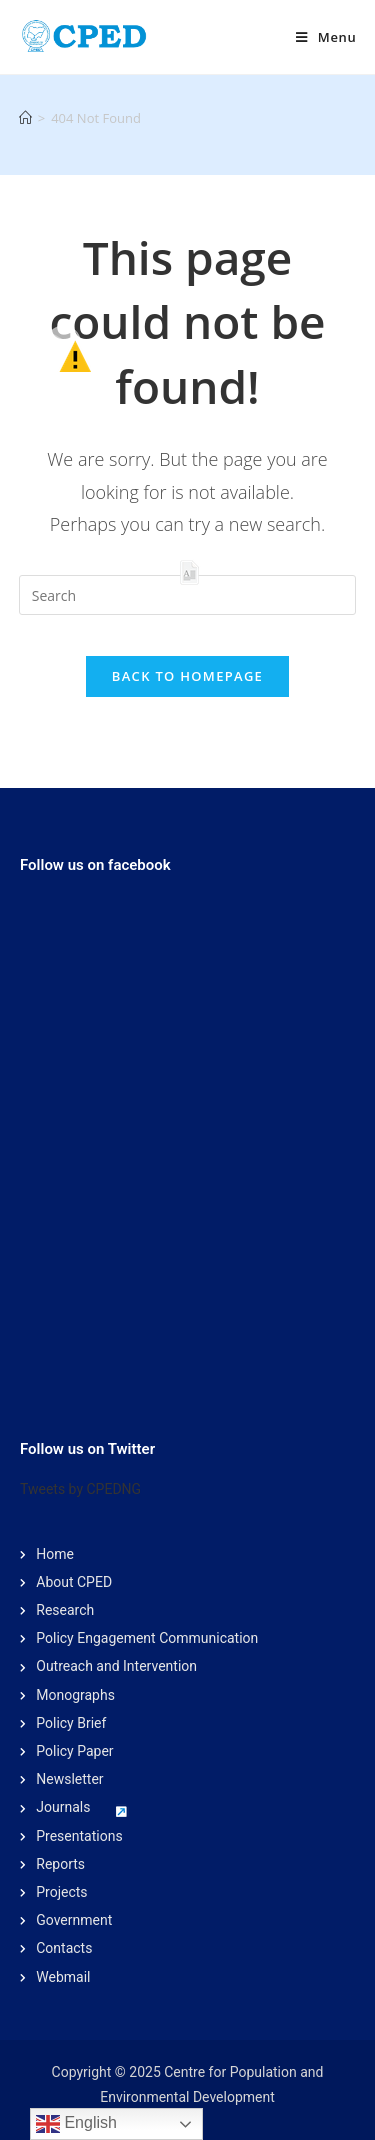  Describe the element at coordinates (129, 1803) in the screenshot. I see `indicates this item is a shortcut to another file or application` at that location.